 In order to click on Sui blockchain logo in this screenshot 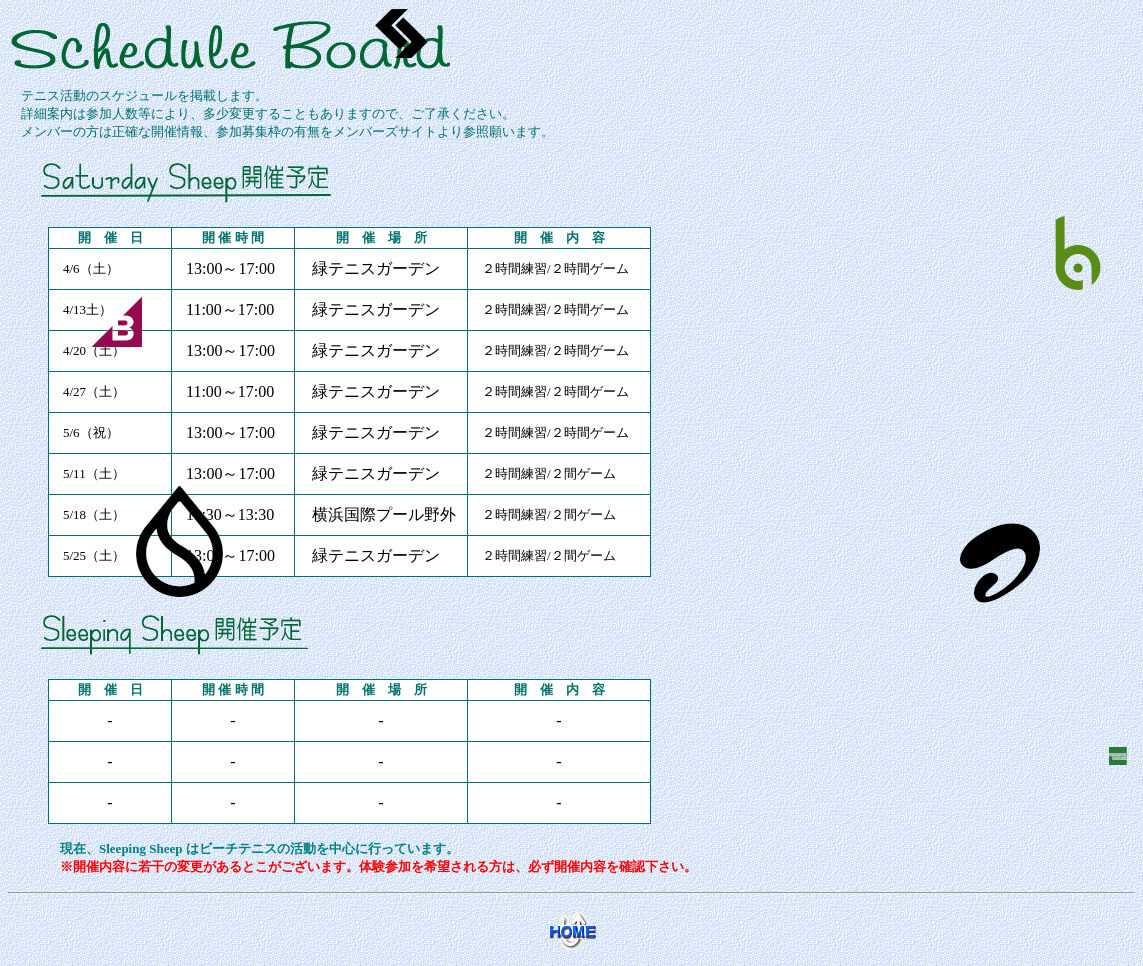, I will do `click(179, 541)`.